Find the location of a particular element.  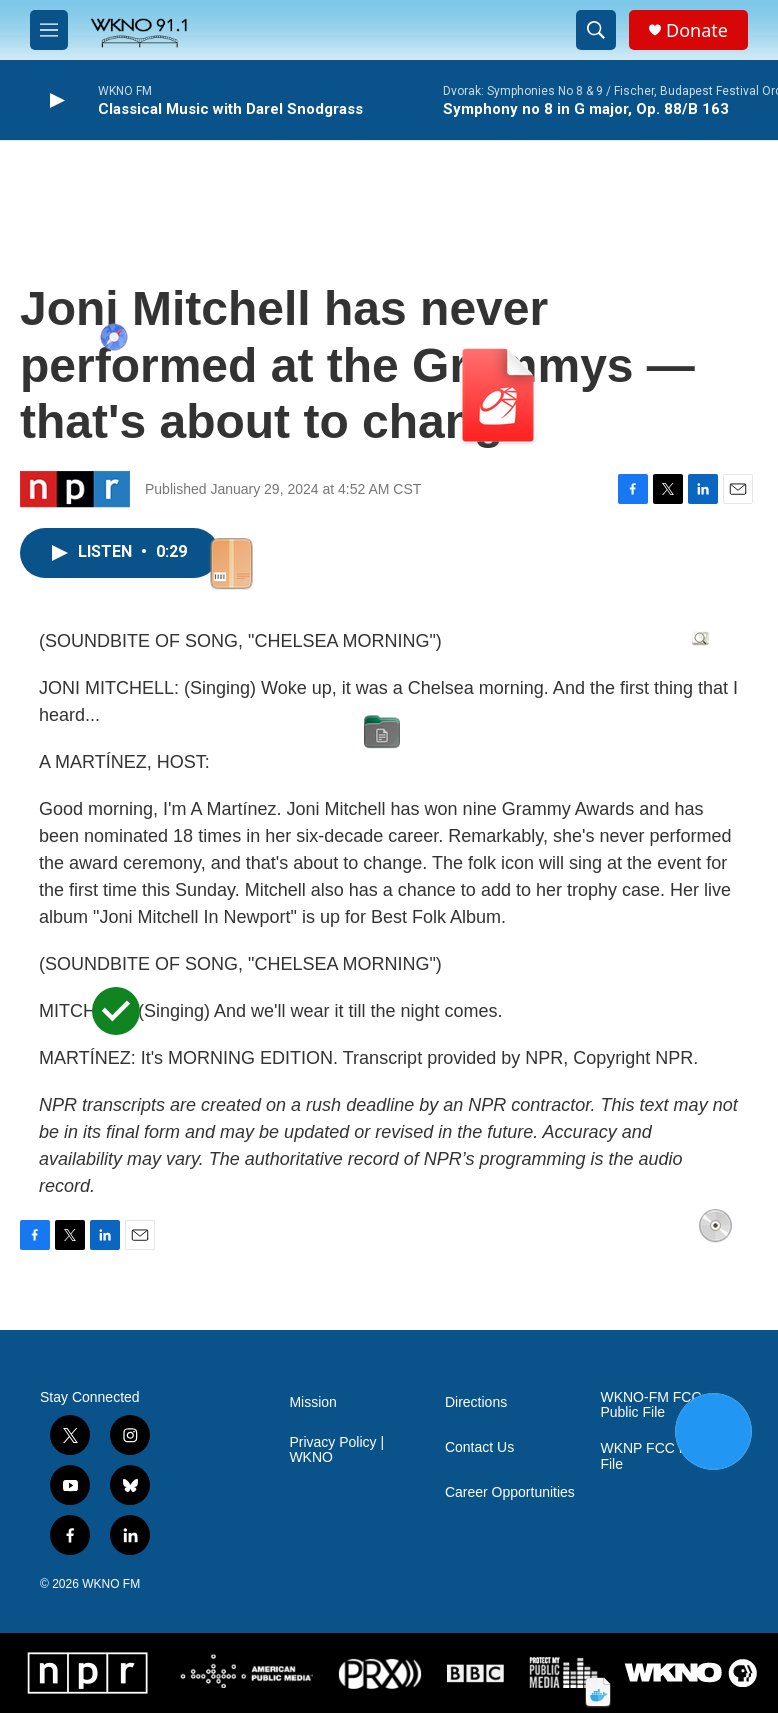

a ruby programming language file is located at coordinates (498, 397).